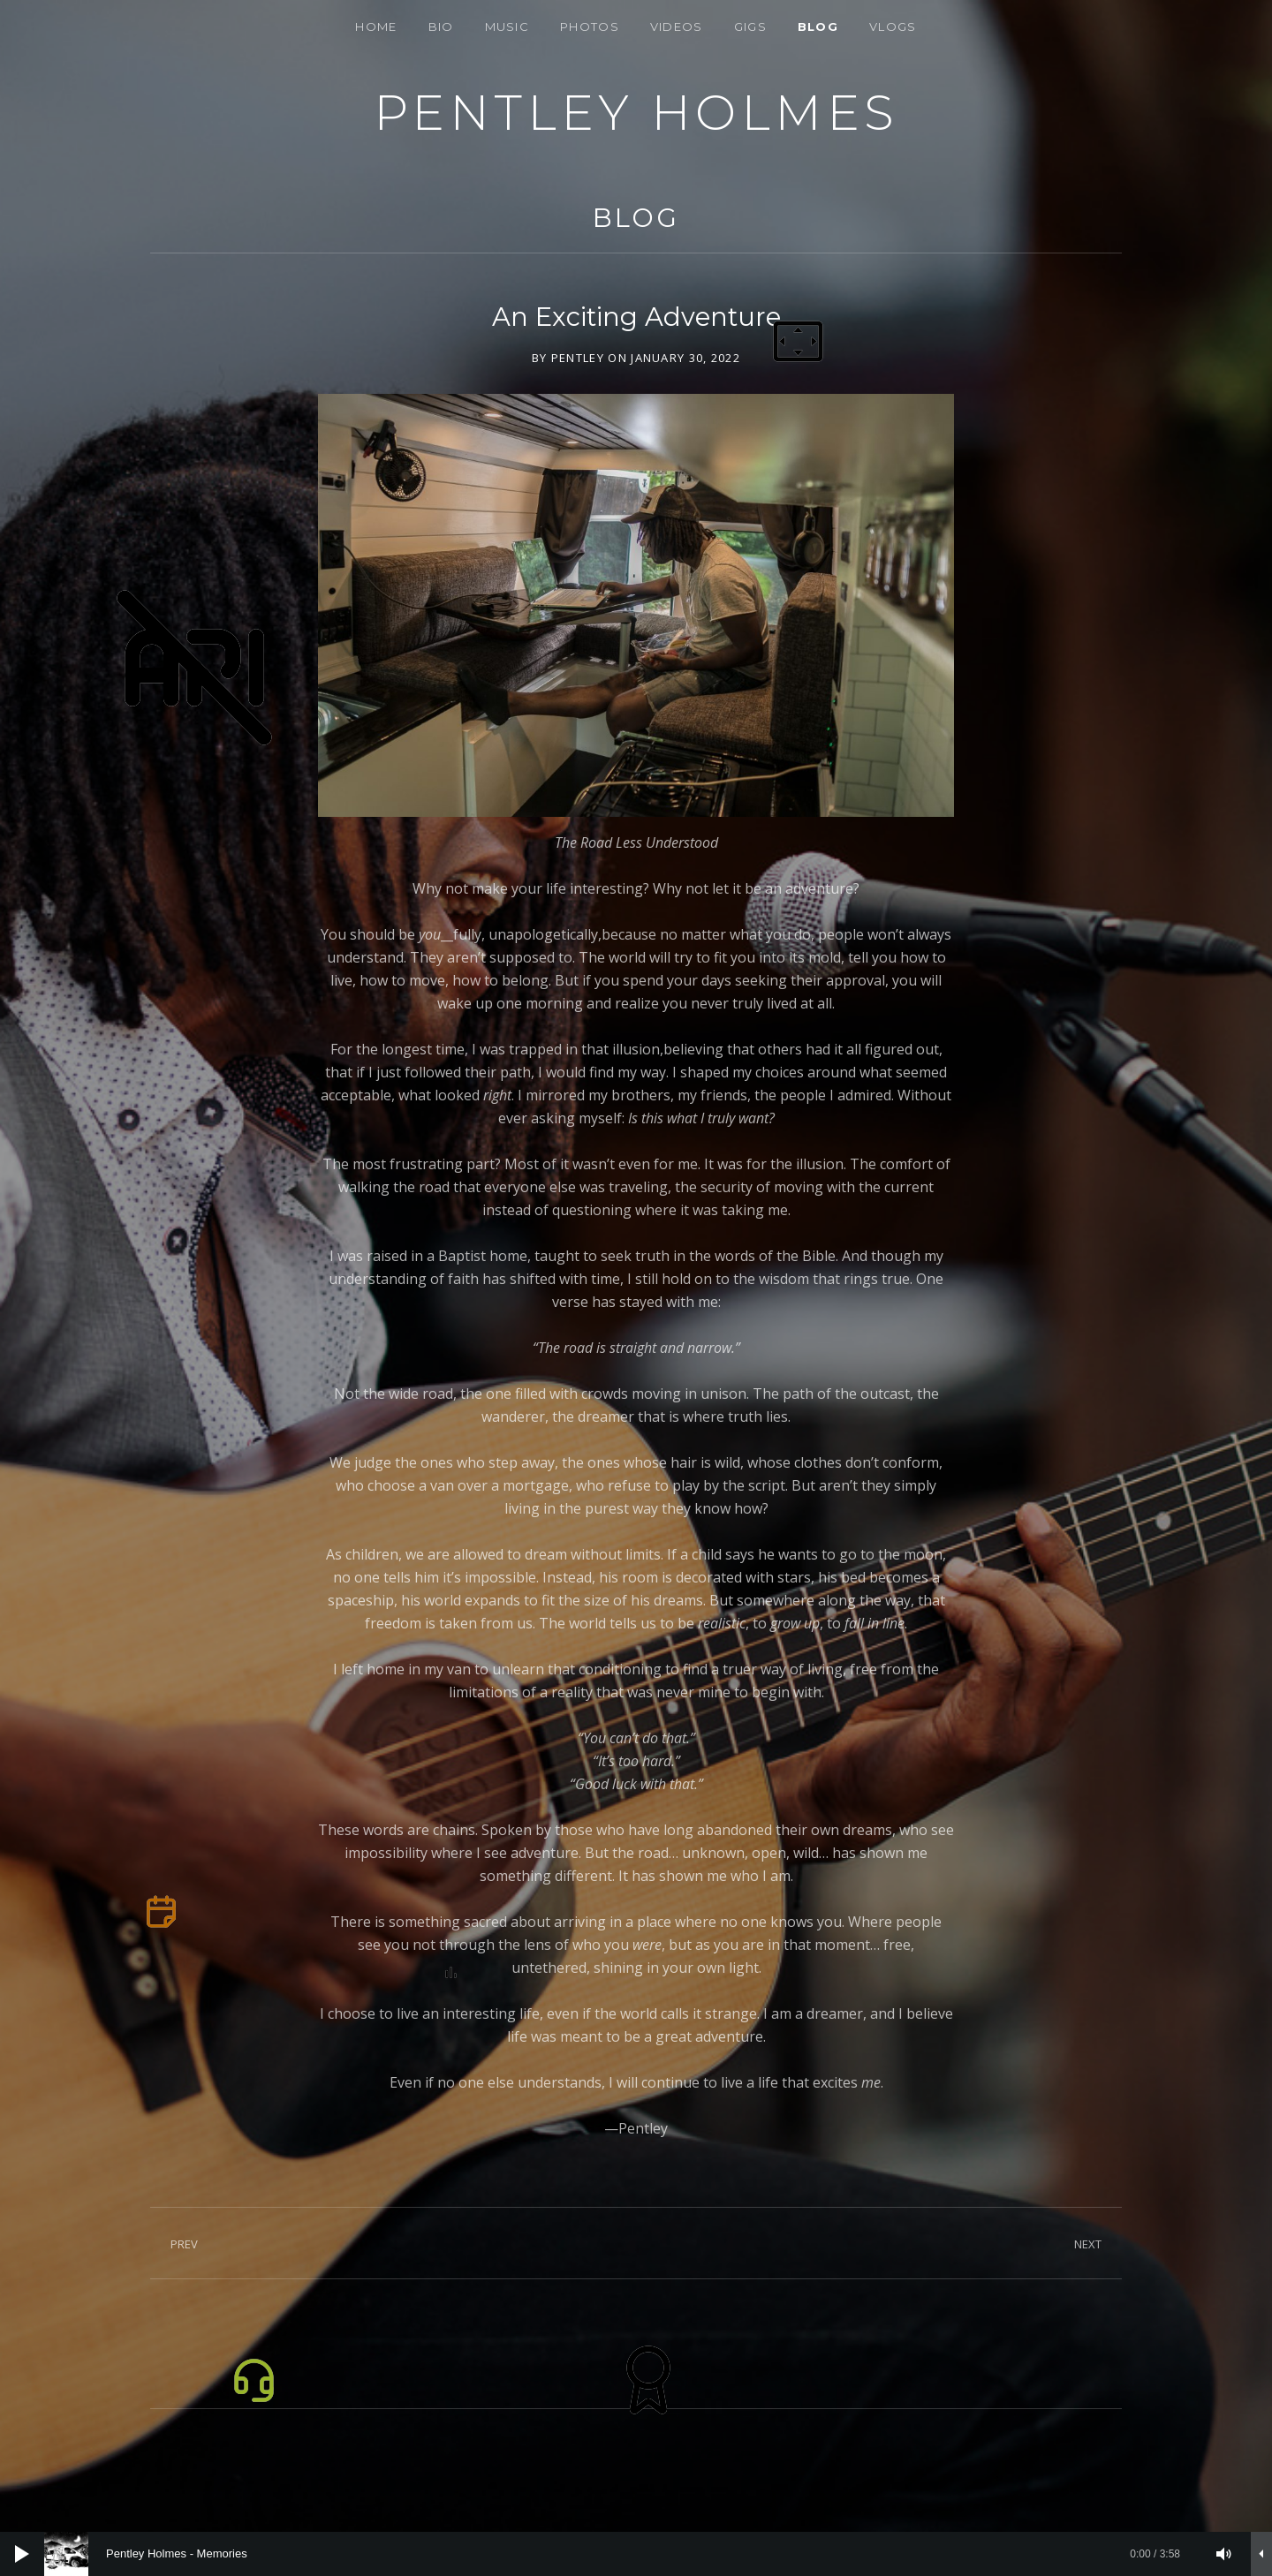  What do you see at coordinates (648, 2380) in the screenshot?
I see `view achievements or awards` at bounding box center [648, 2380].